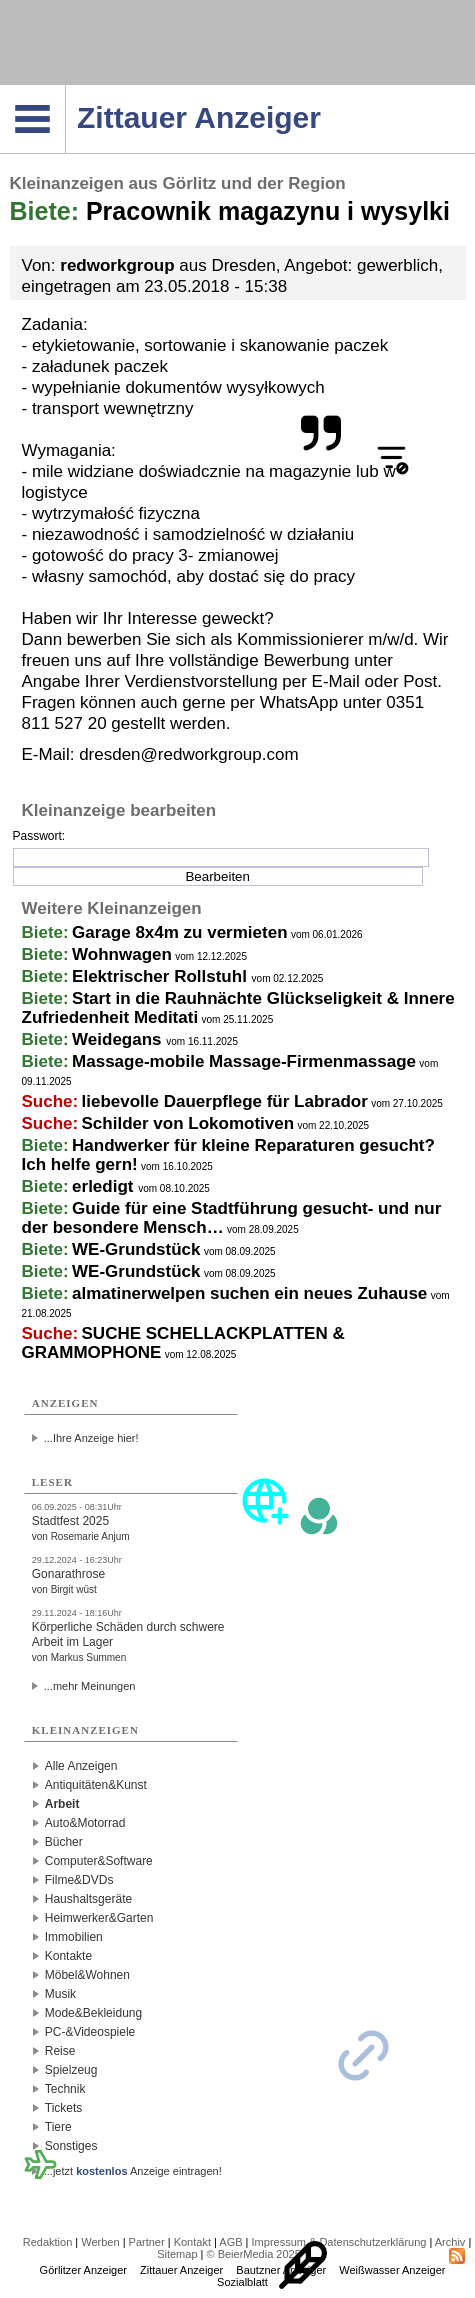 Image resolution: width=475 pixels, height=2298 pixels. Describe the element at coordinates (319, 1516) in the screenshot. I see `apply filters to refine results` at that location.